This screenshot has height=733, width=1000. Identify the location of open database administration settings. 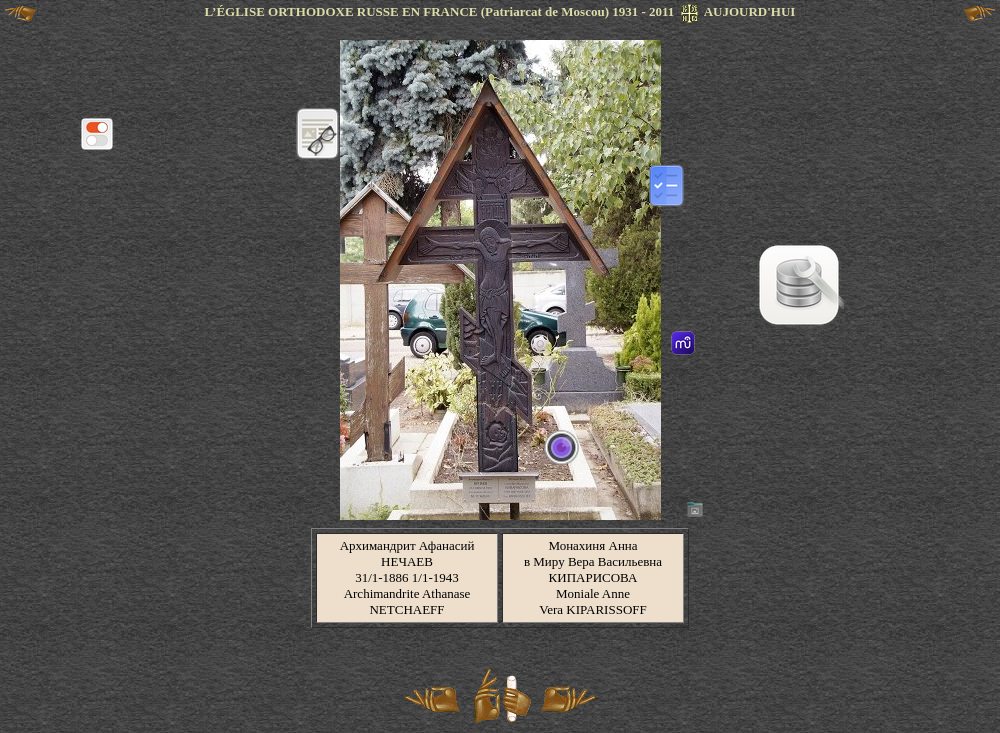
(799, 285).